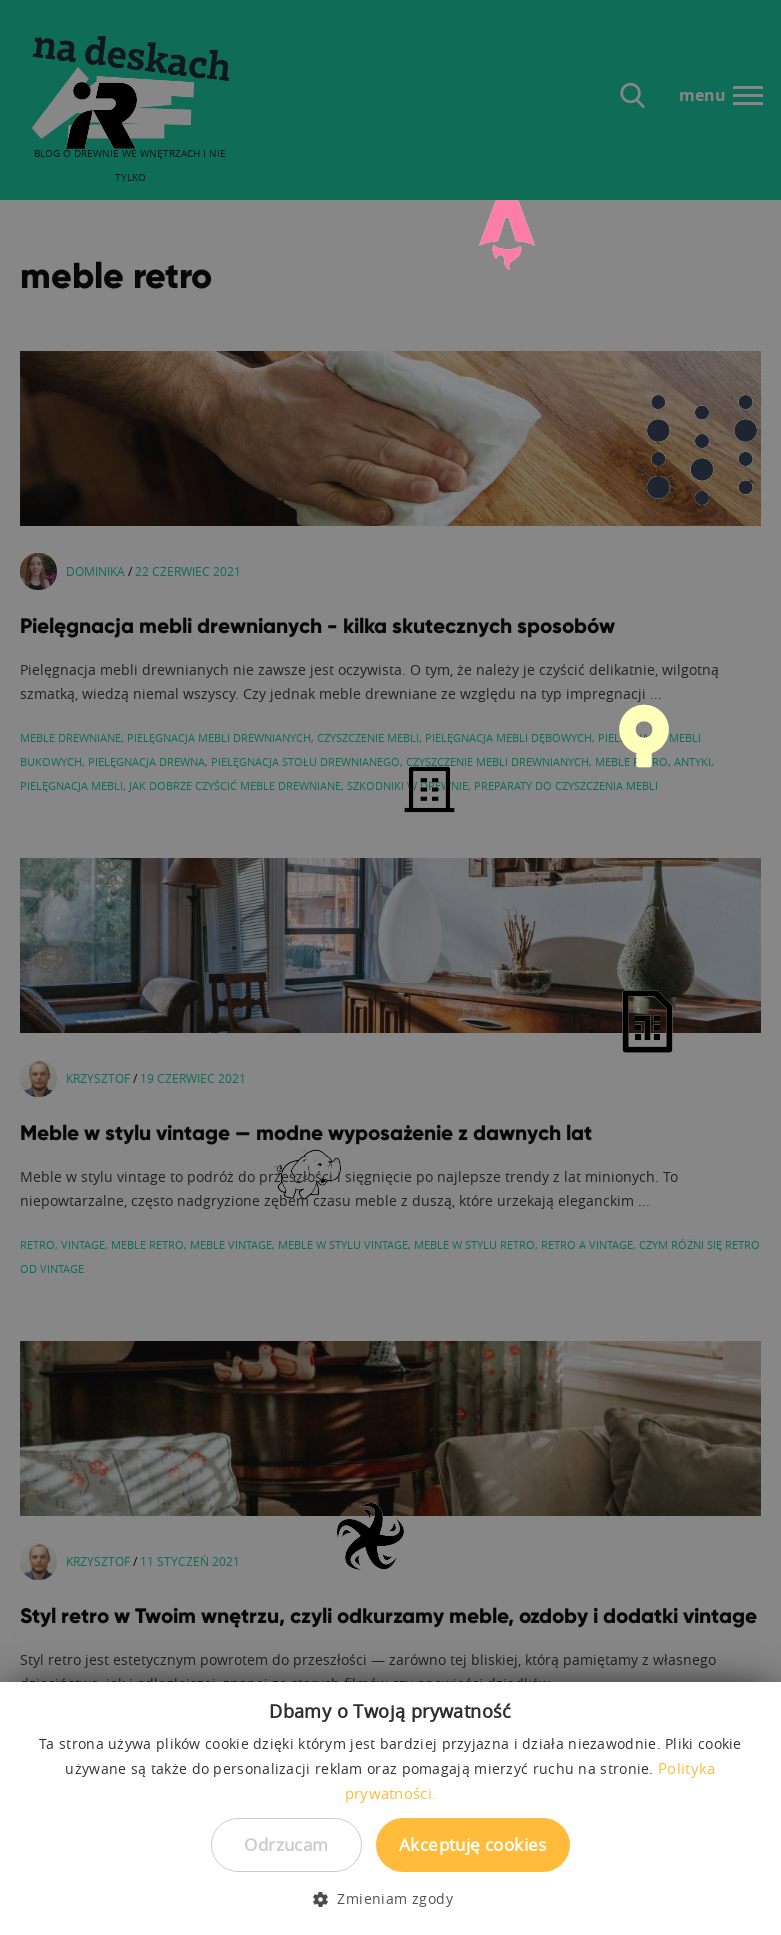  Describe the element at coordinates (507, 235) in the screenshot. I see `astro web framework logo` at that location.